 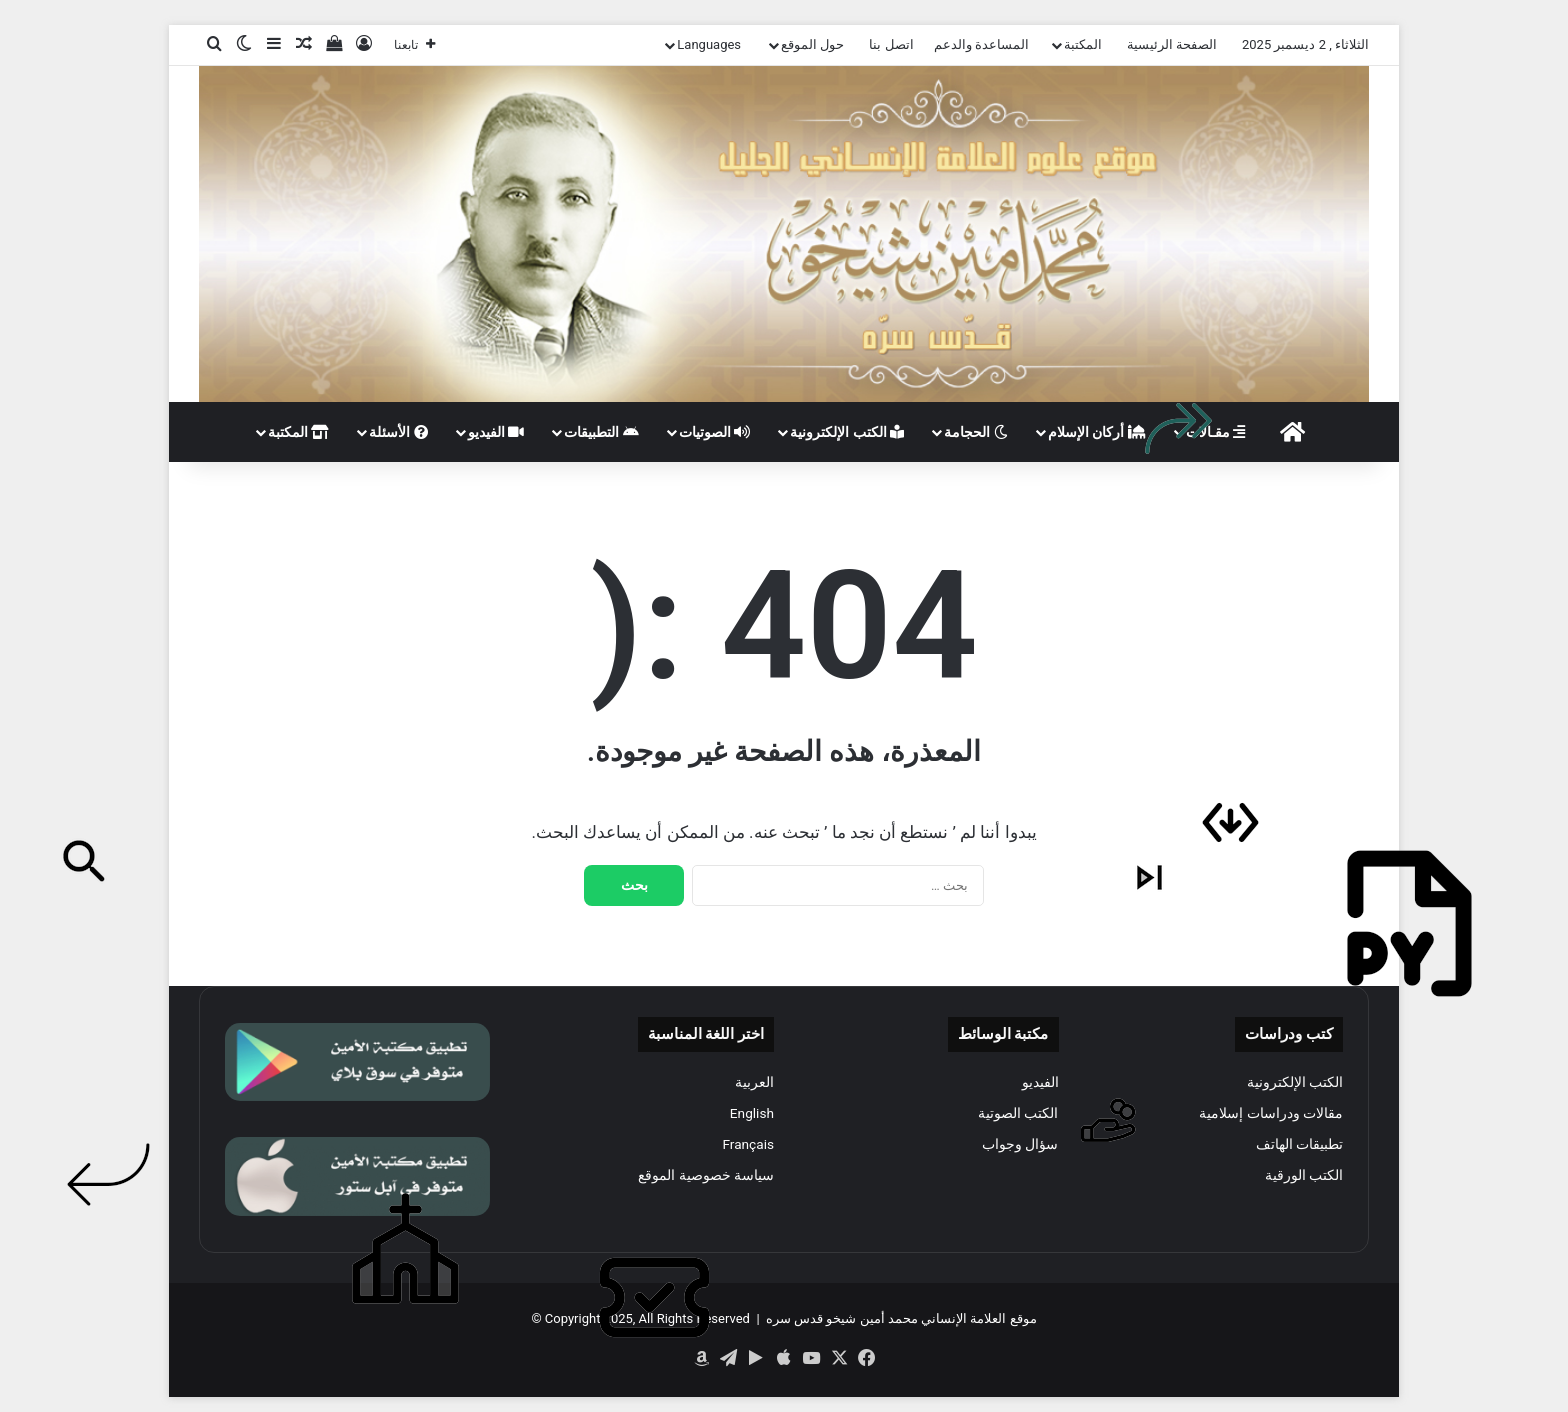 What do you see at coordinates (1110, 1122) in the screenshot?
I see `make a payment or donation` at bounding box center [1110, 1122].